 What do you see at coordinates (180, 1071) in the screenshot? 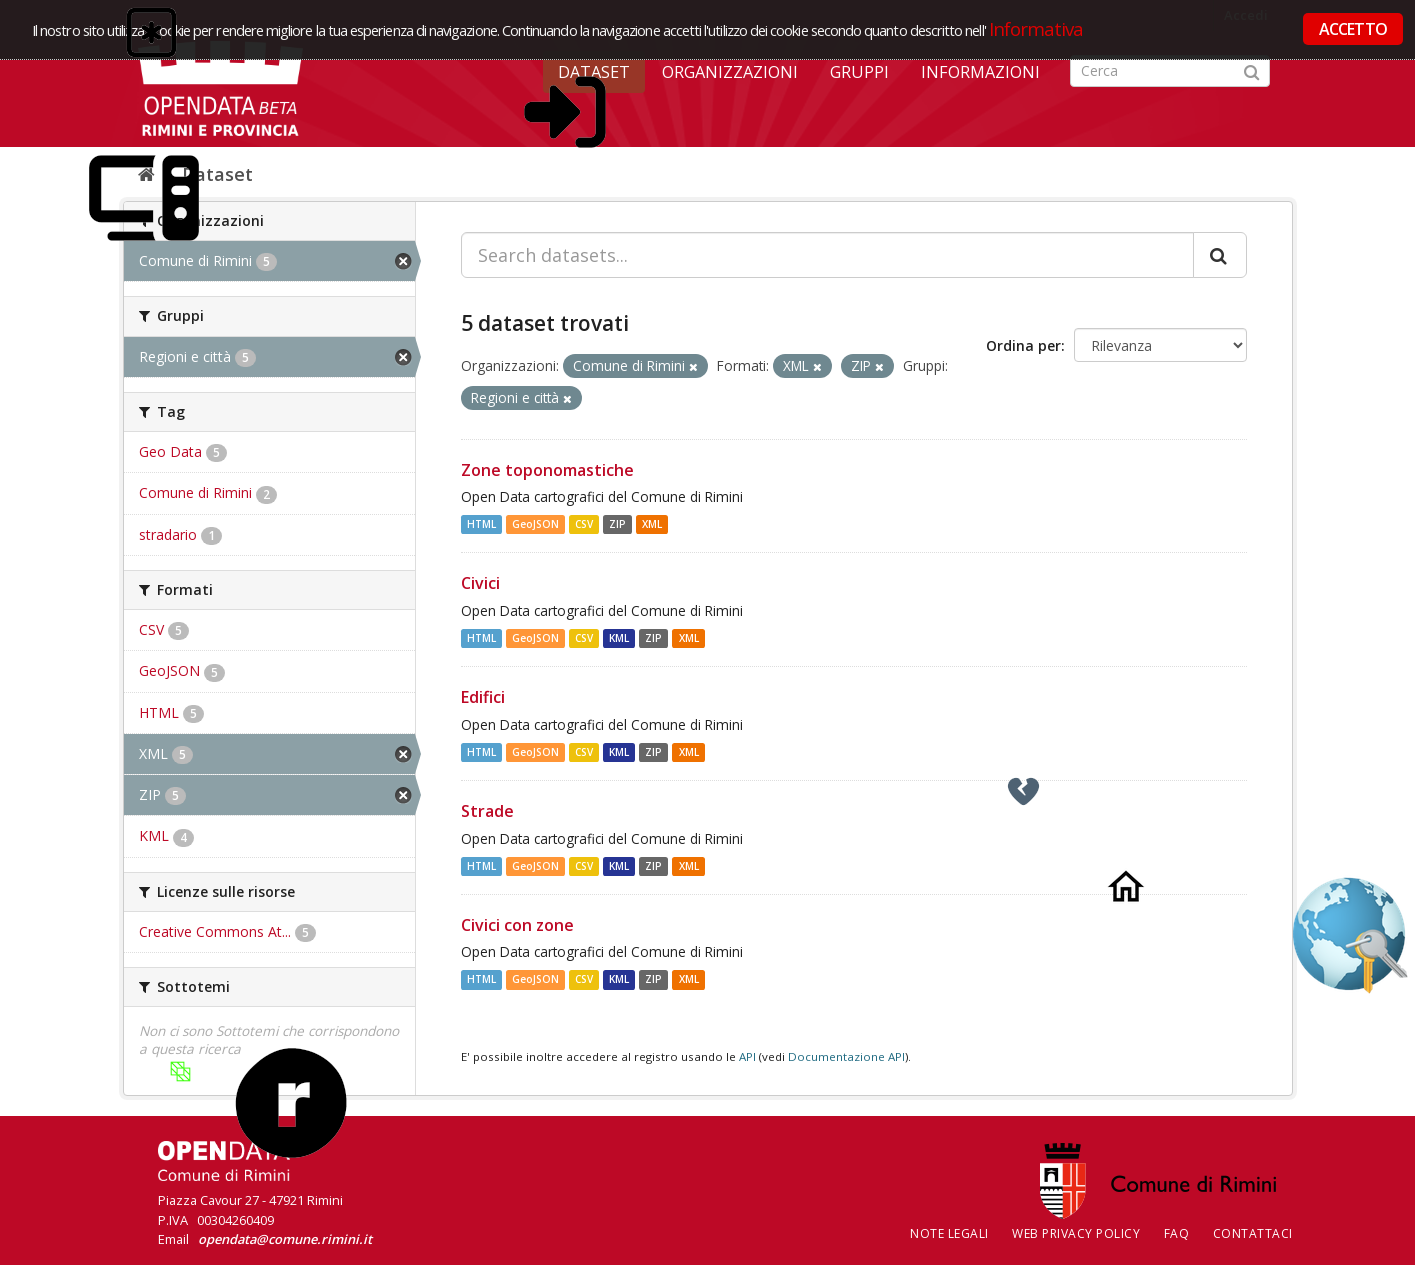
I see `exclude or subtract overlapping shapes in a design tool` at bounding box center [180, 1071].